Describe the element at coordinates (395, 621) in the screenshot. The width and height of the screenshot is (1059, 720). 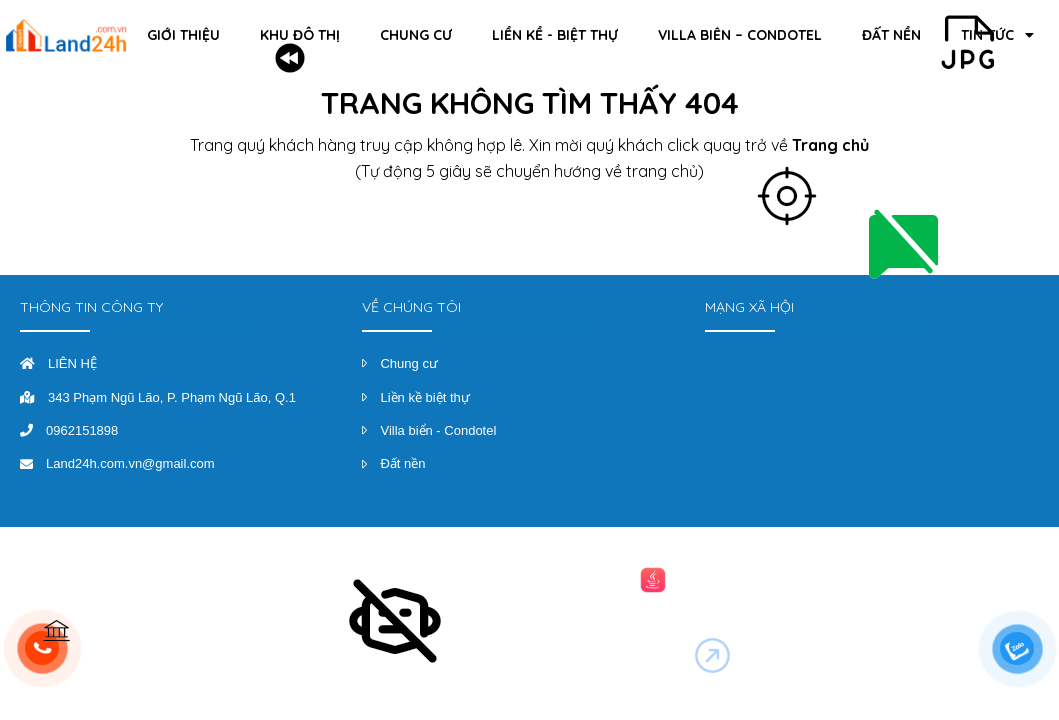
I see `face mask not required` at that location.